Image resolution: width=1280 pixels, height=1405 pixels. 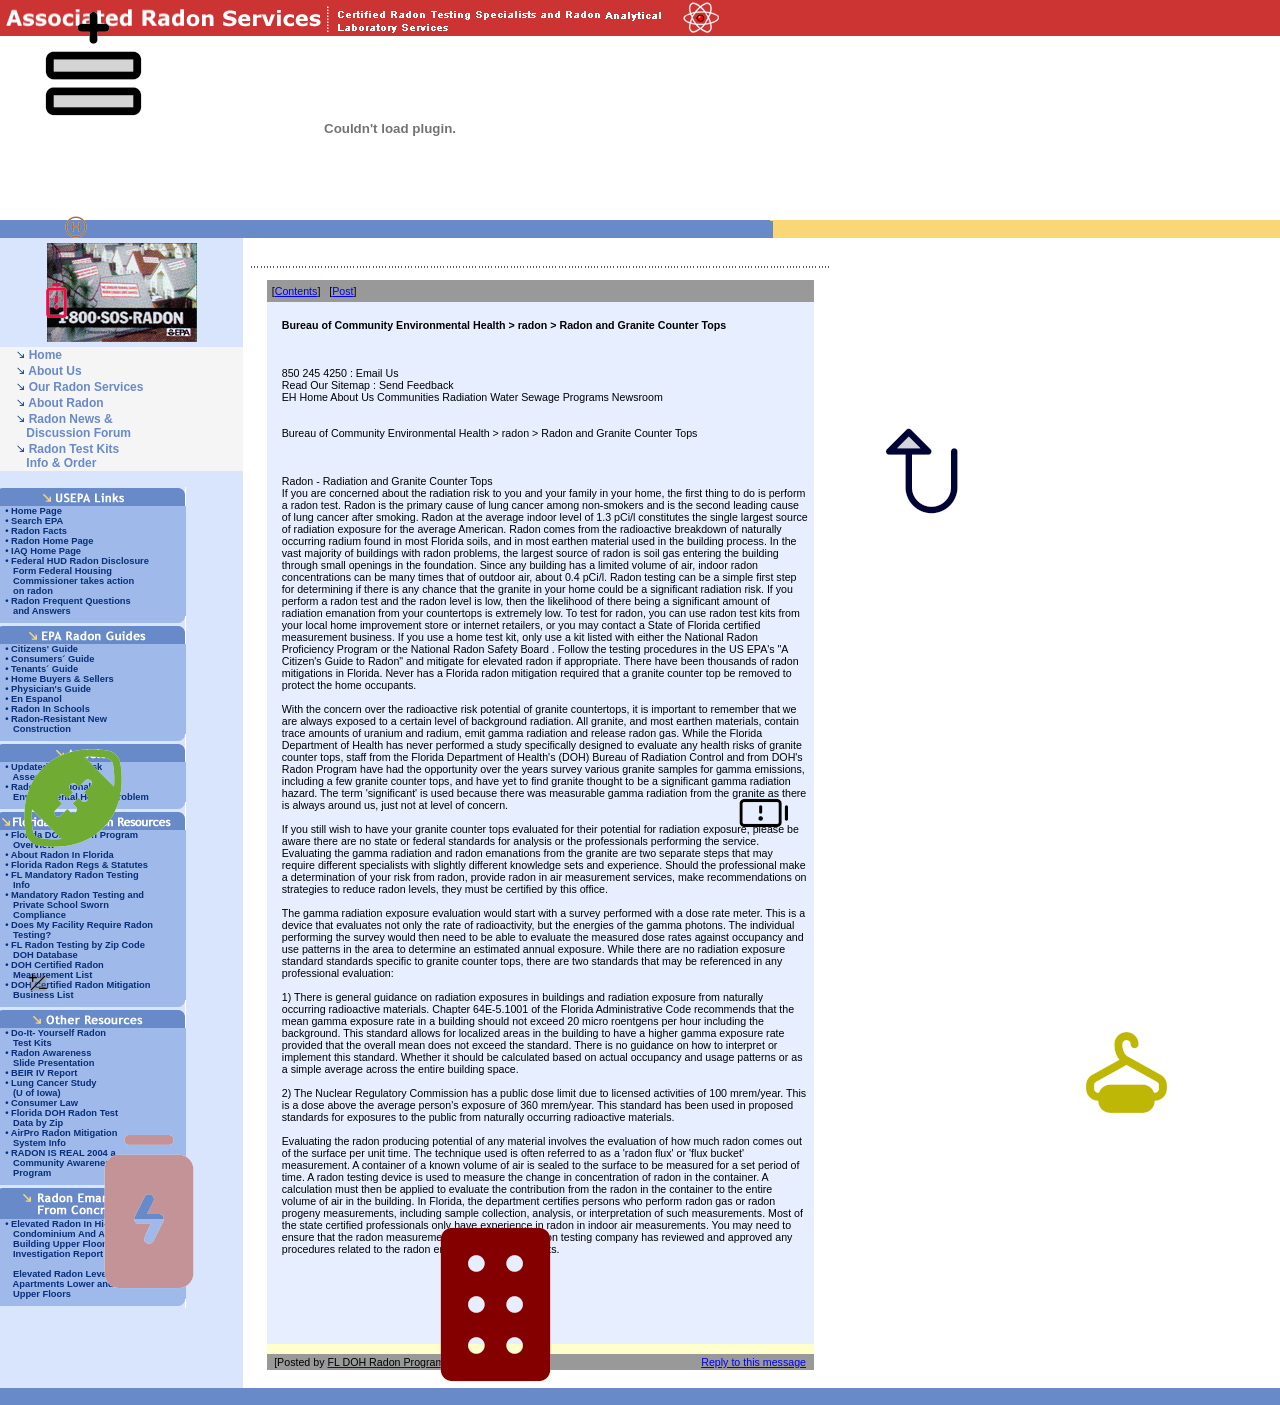 I want to click on indicates device is currently charging, so click(x=149, y=1214).